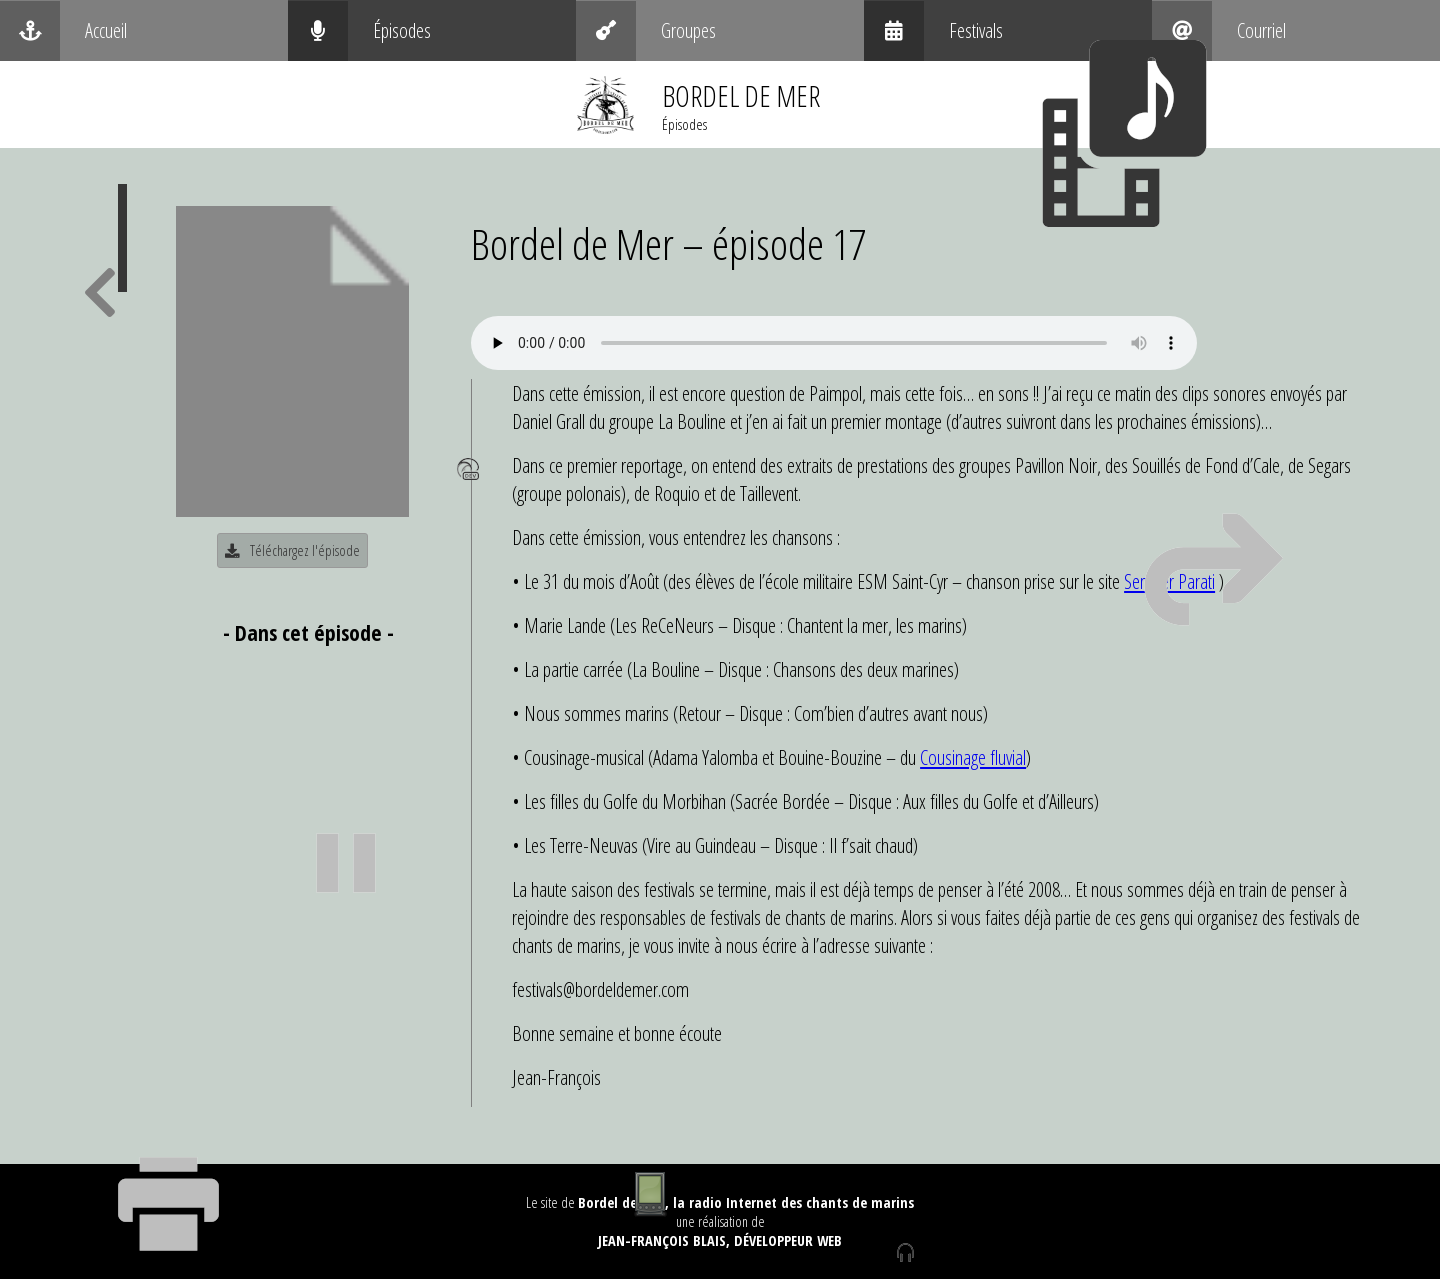  What do you see at coordinates (168, 1207) in the screenshot?
I see `print the current document` at bounding box center [168, 1207].